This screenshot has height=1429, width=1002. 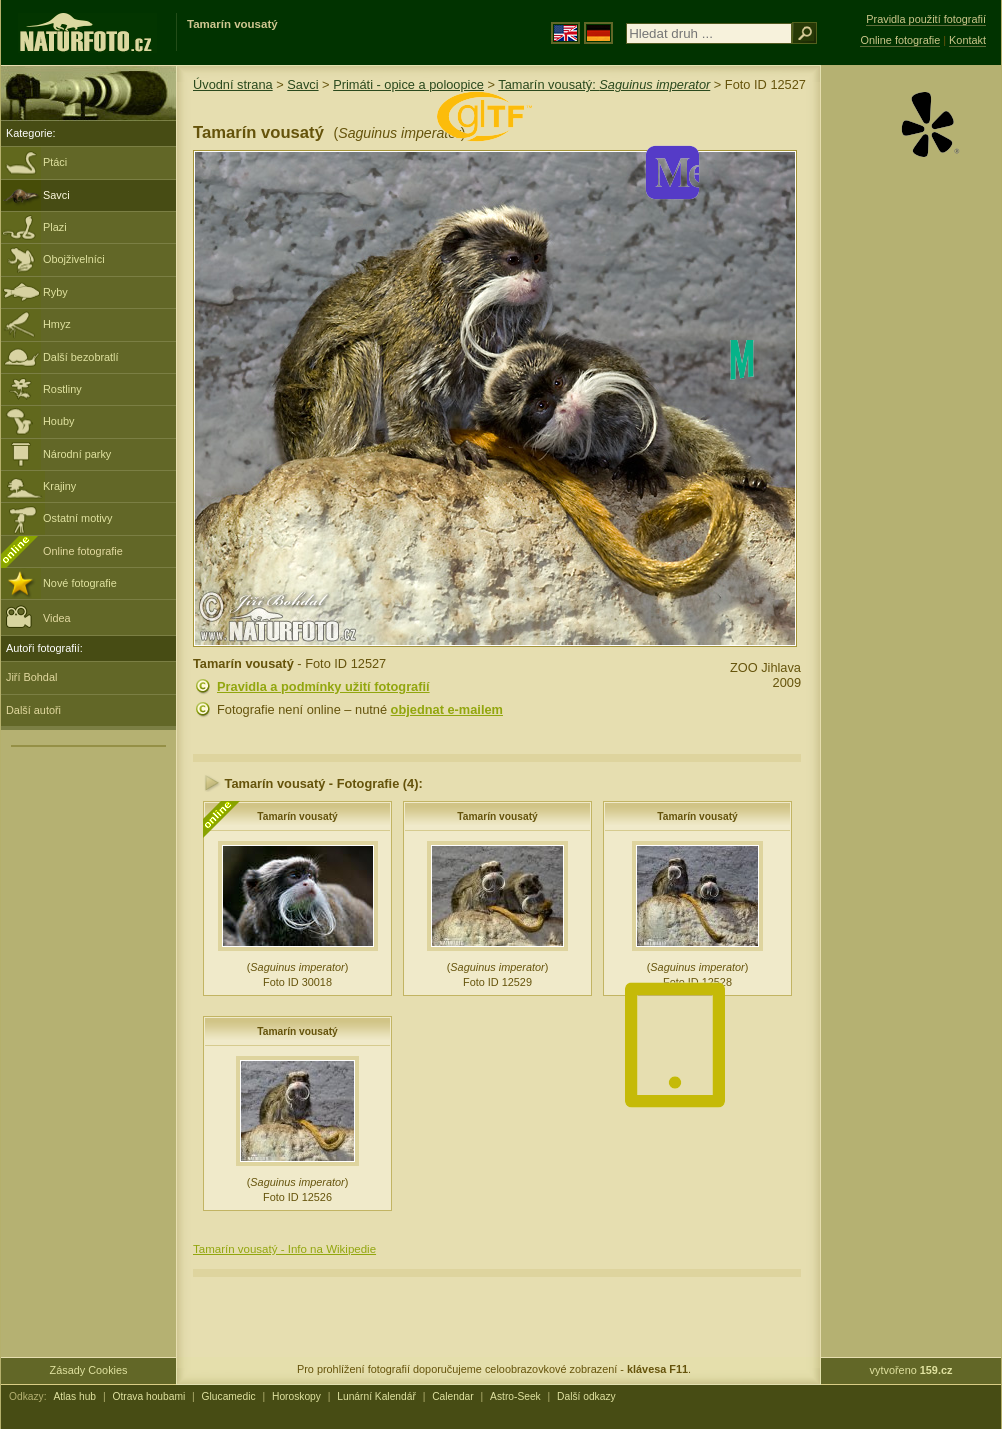 I want to click on glTF file format logo, so click(x=484, y=116).